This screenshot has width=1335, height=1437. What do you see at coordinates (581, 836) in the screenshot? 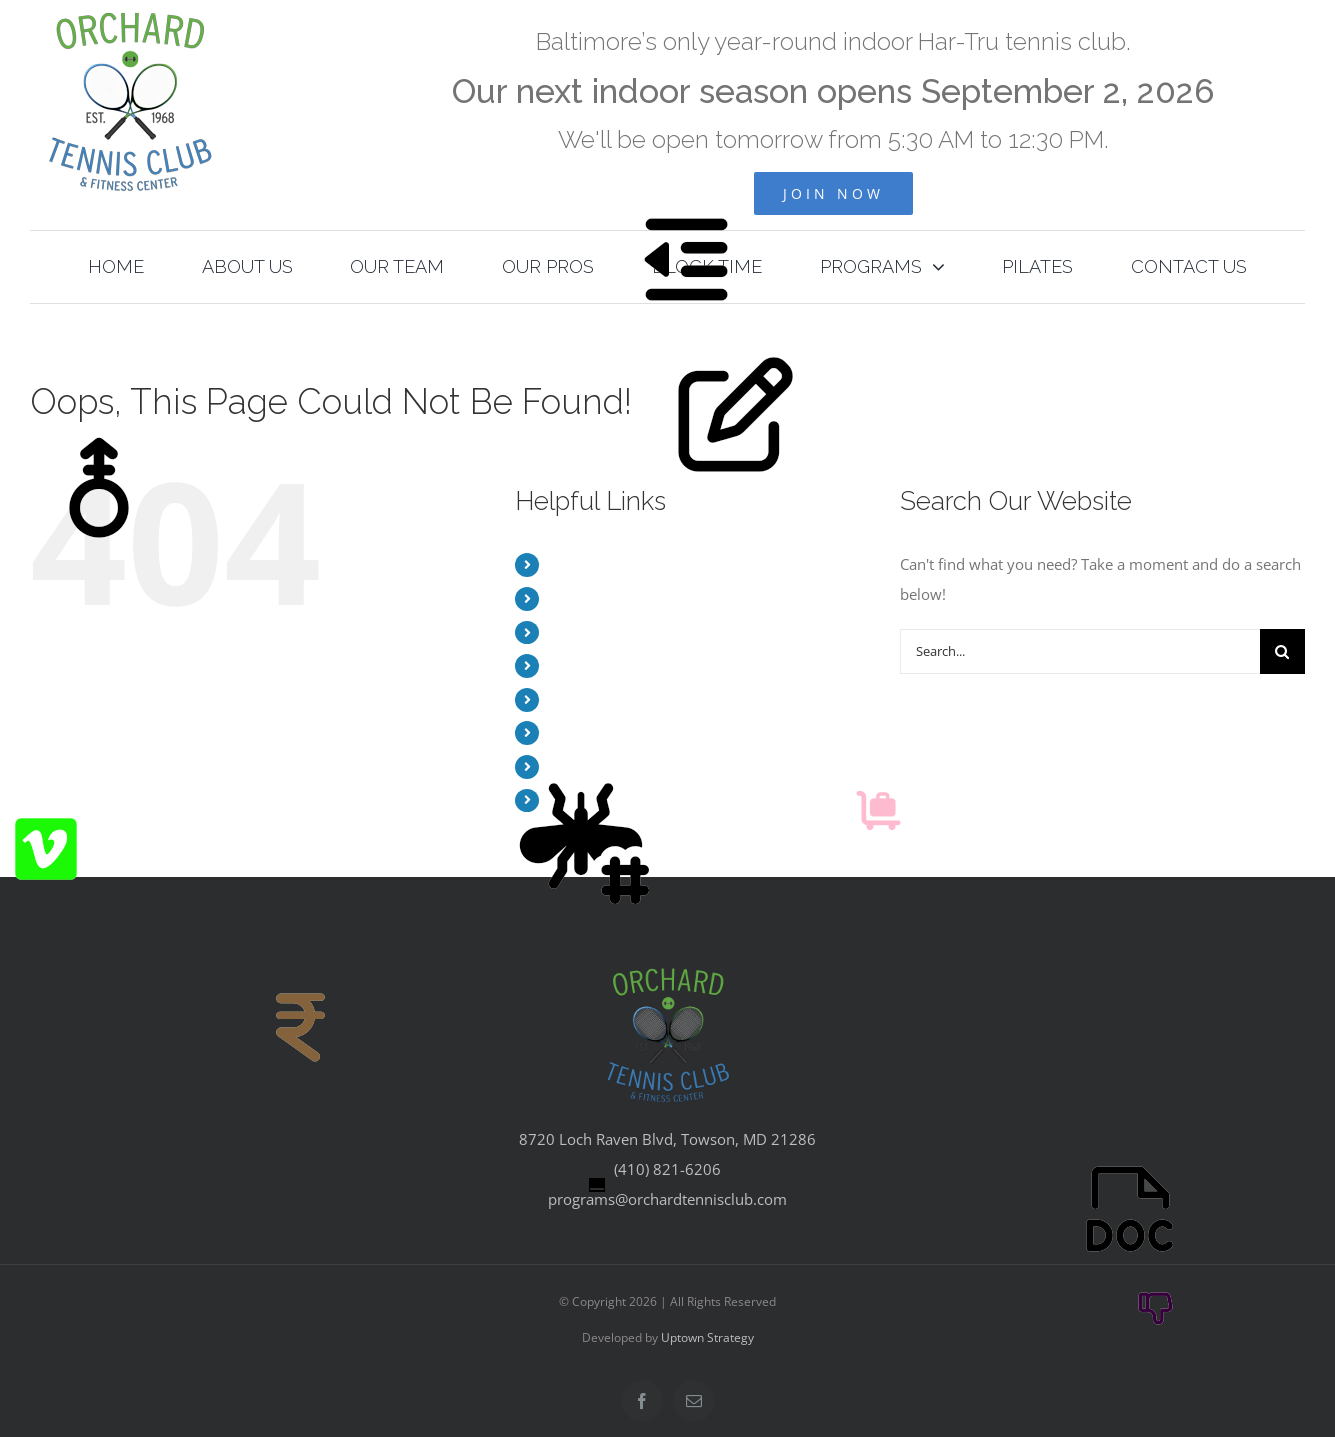
I see `mosquito protection or pest control settings` at bounding box center [581, 836].